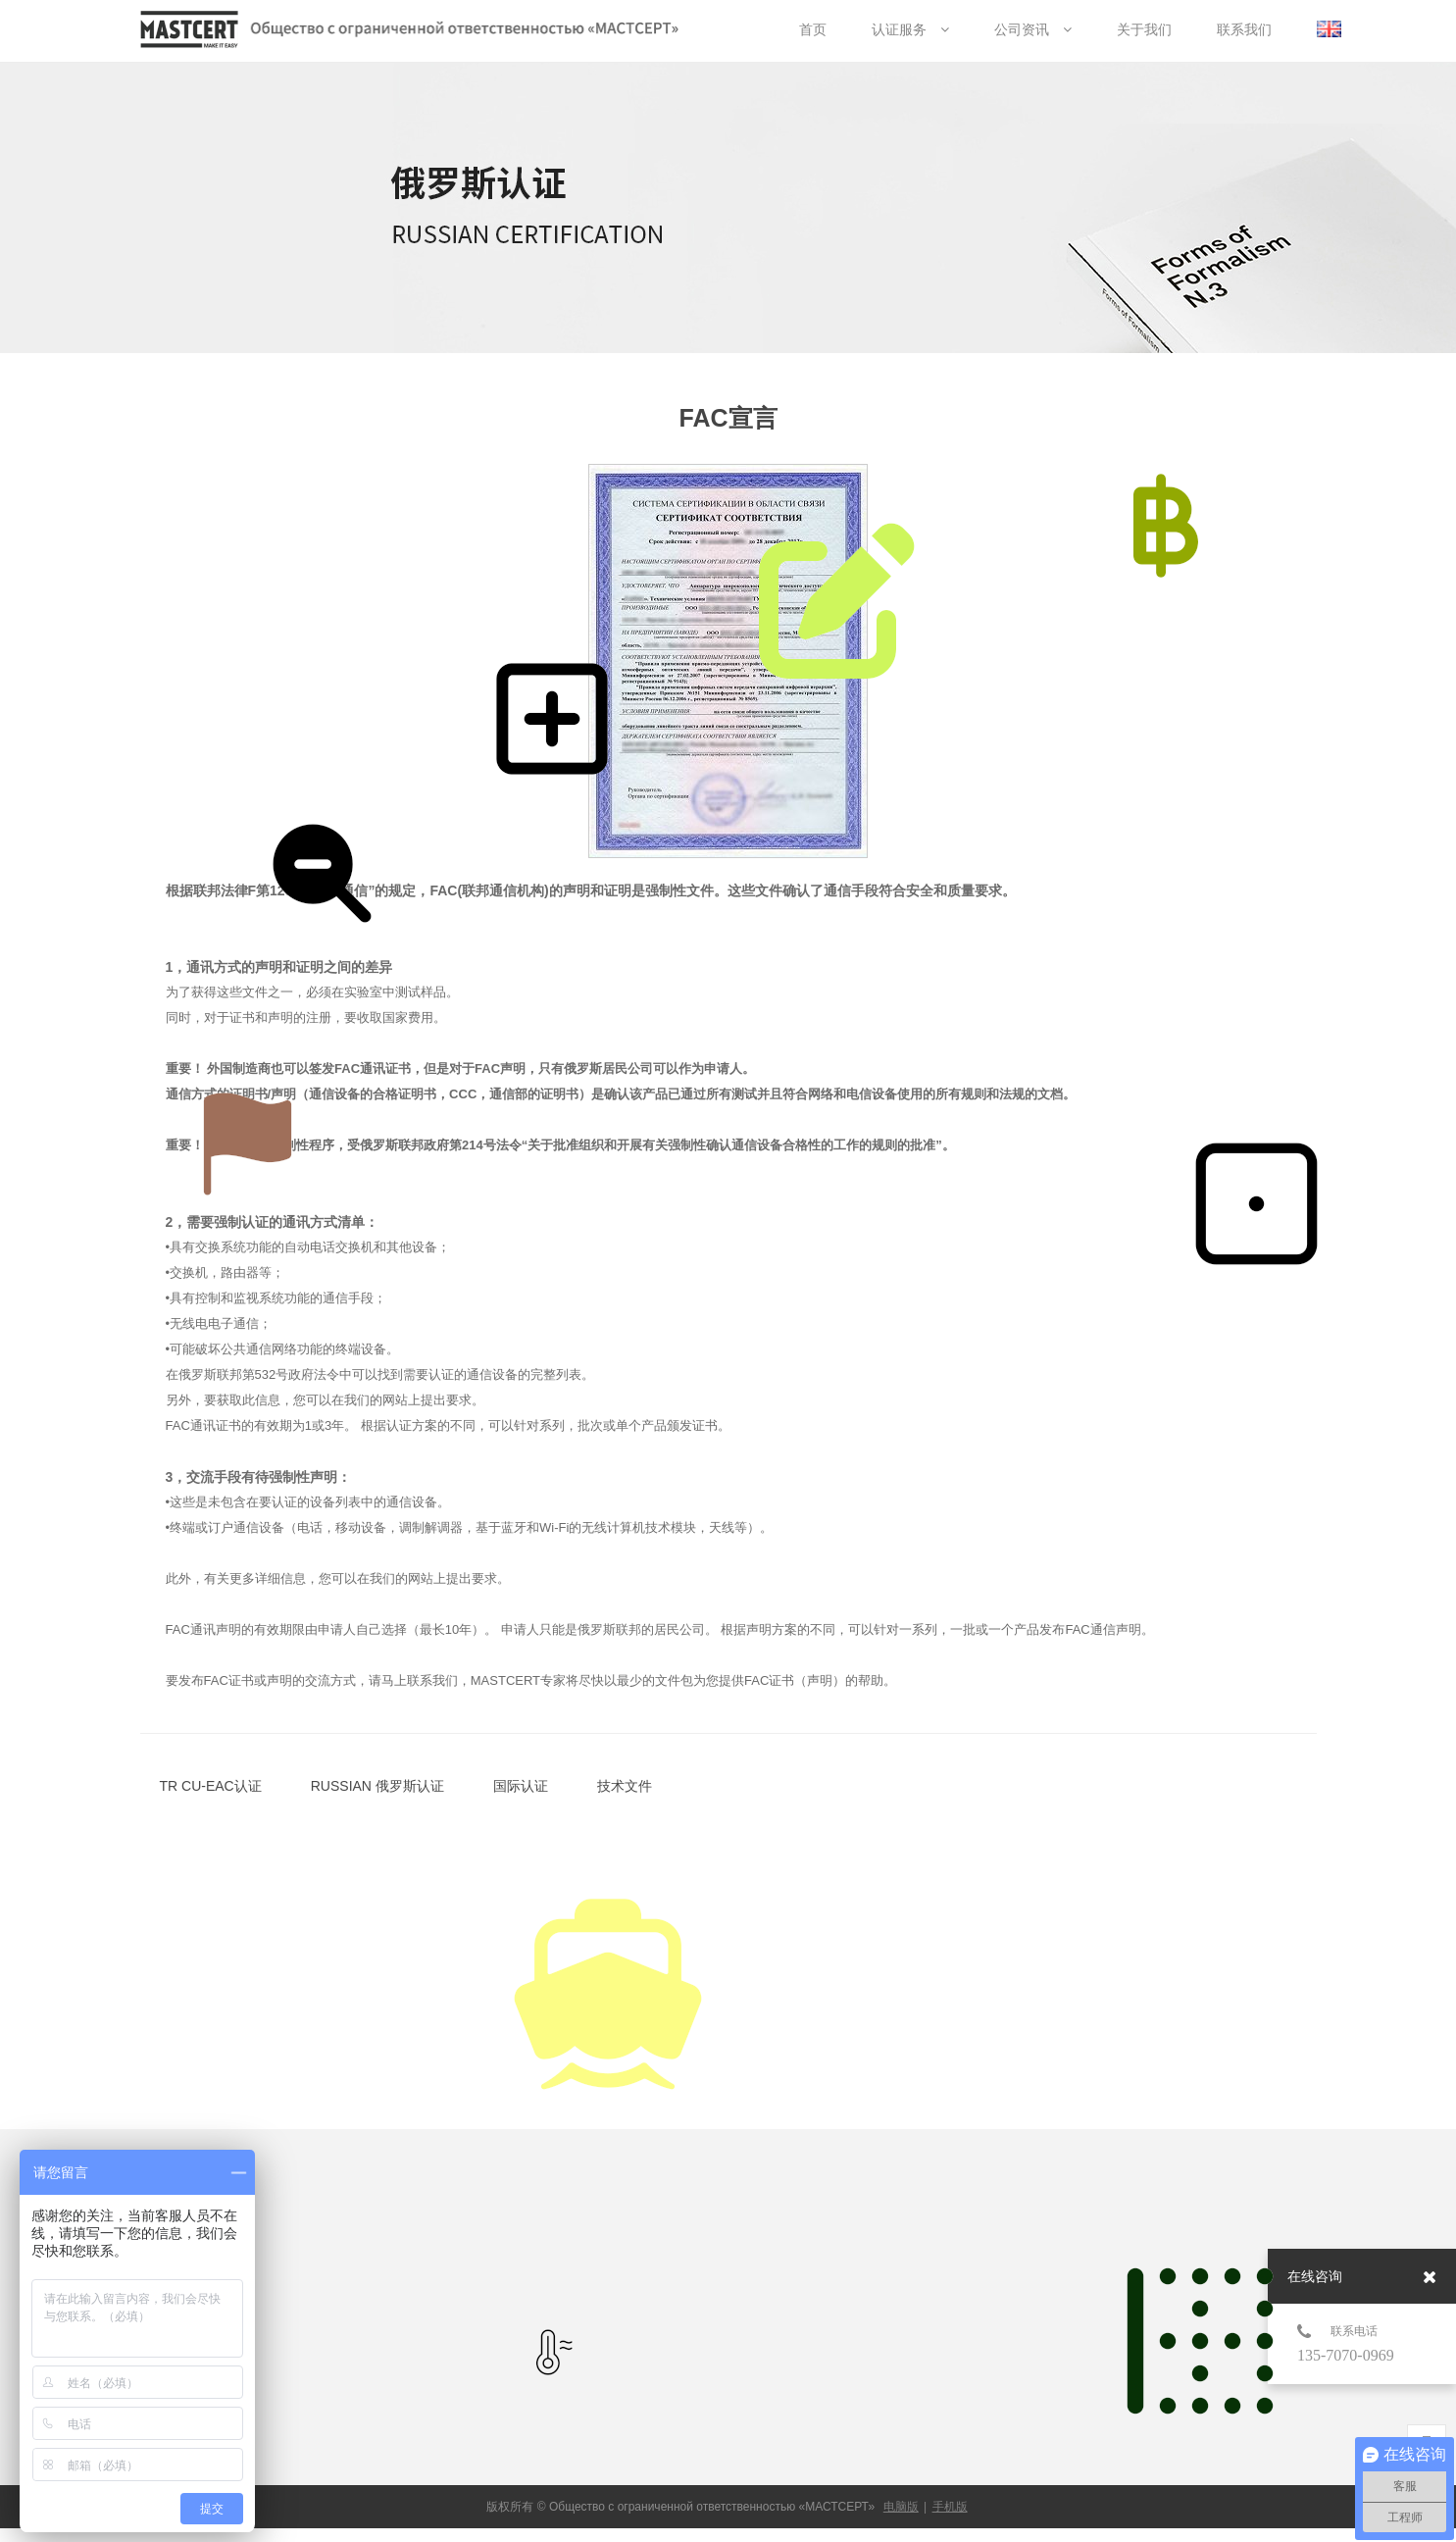 The height and width of the screenshot is (2542, 1456). I want to click on add a new item, so click(552, 719).